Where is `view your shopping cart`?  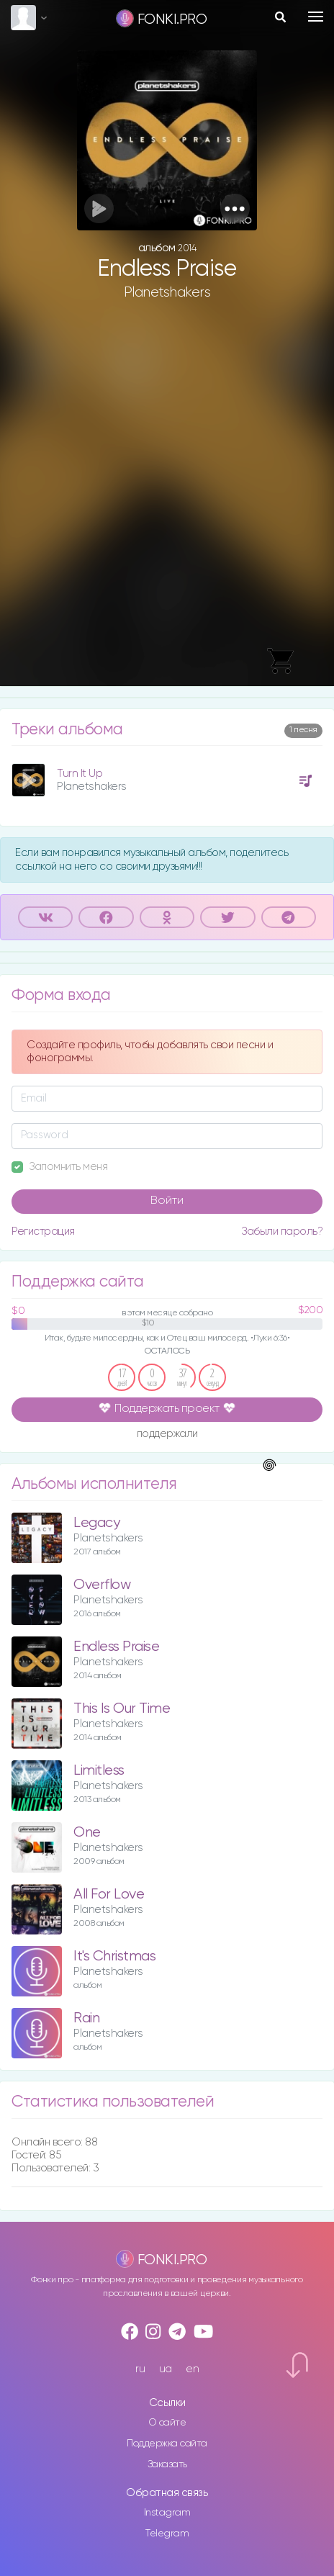 view your shopping cart is located at coordinates (281, 661).